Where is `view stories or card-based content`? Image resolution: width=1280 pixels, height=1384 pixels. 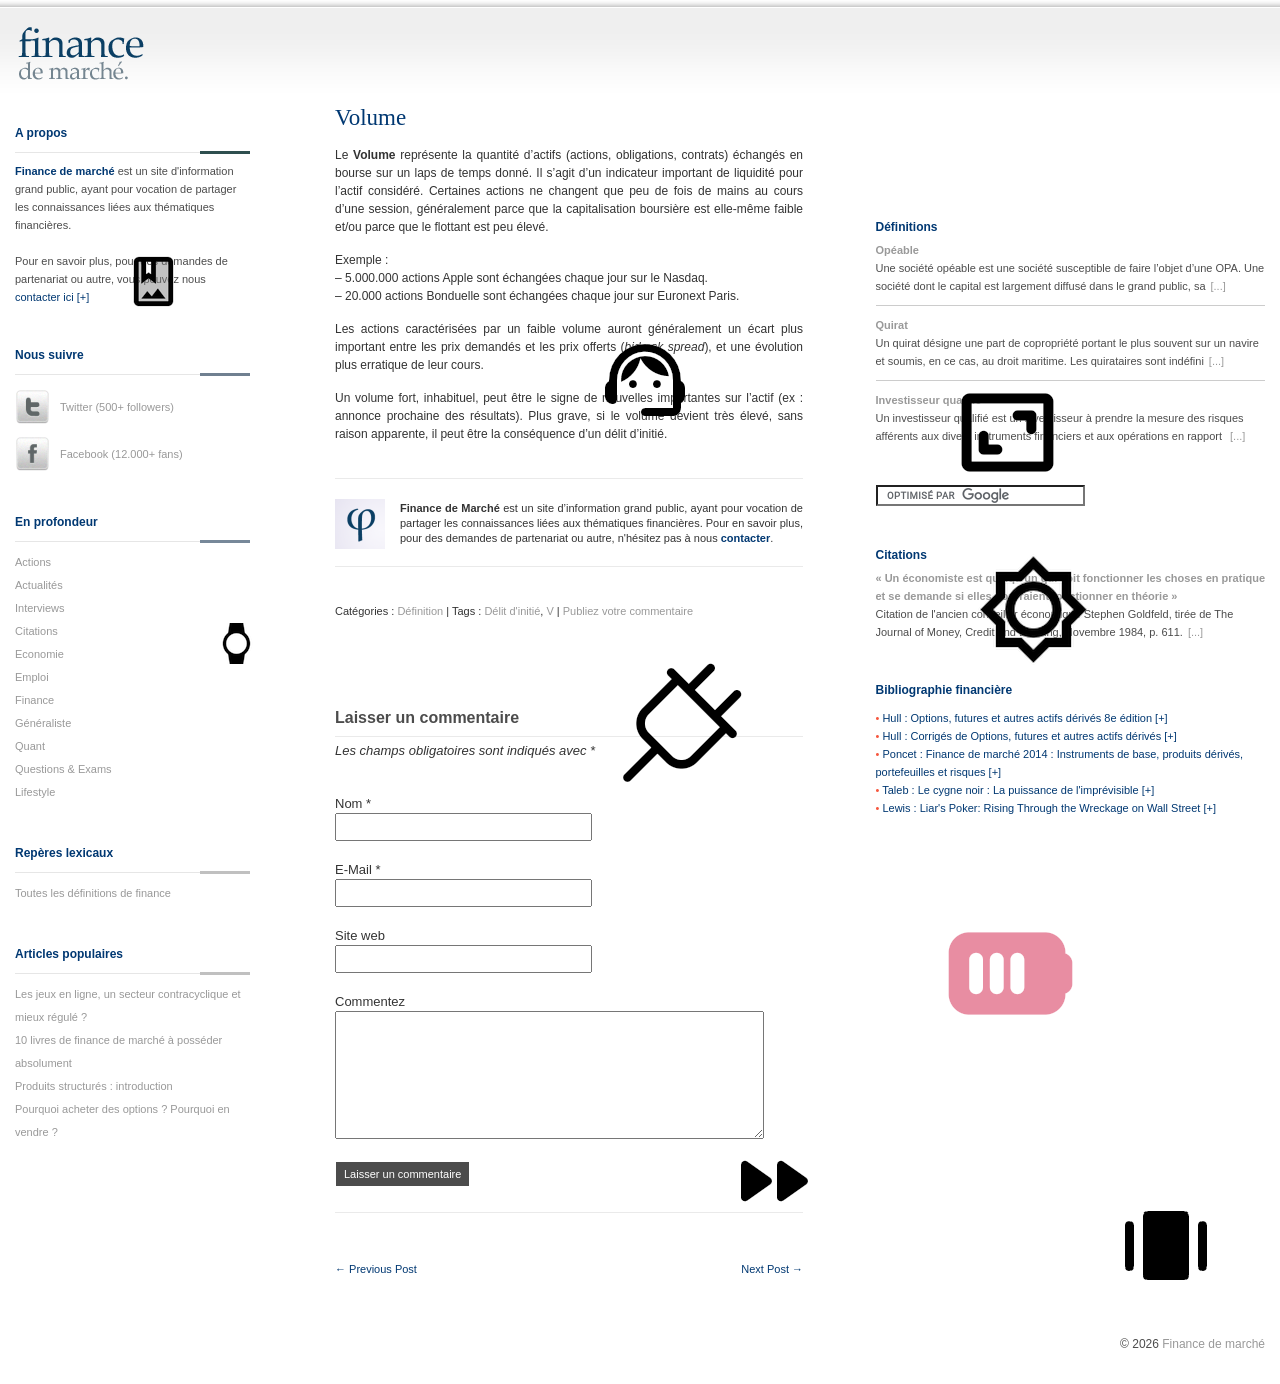
view stories or card-based content is located at coordinates (1166, 1248).